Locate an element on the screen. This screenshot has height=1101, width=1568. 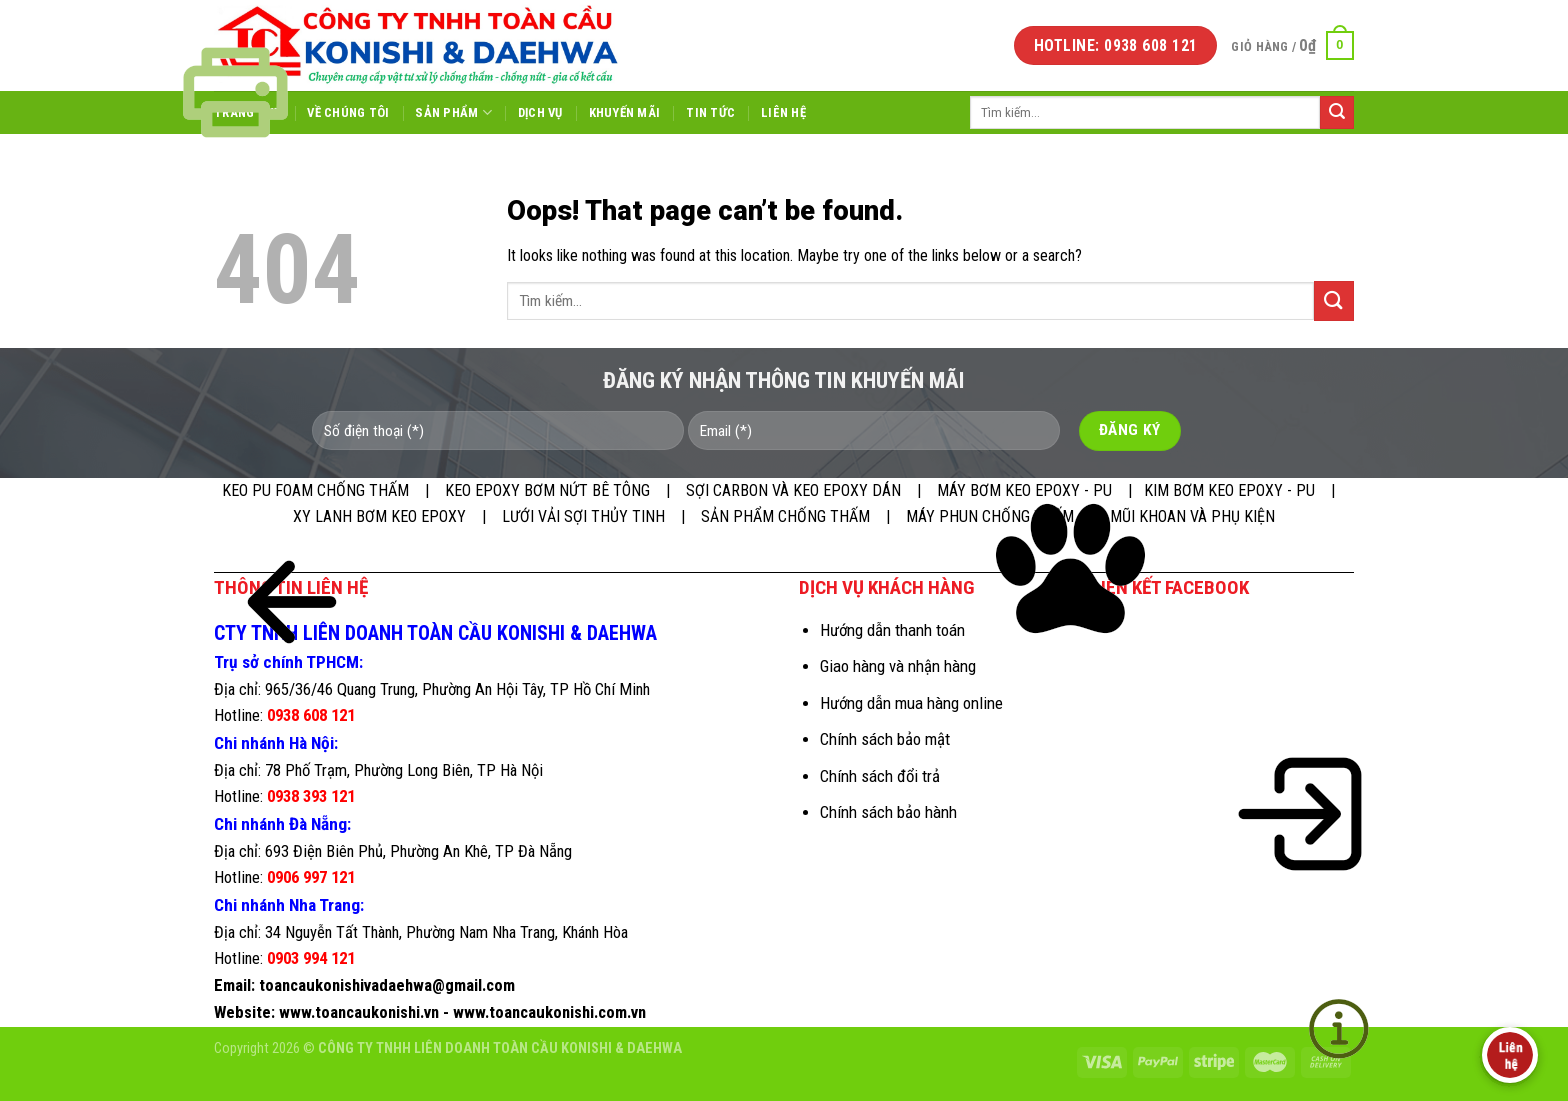
print the current document is located at coordinates (235, 92).